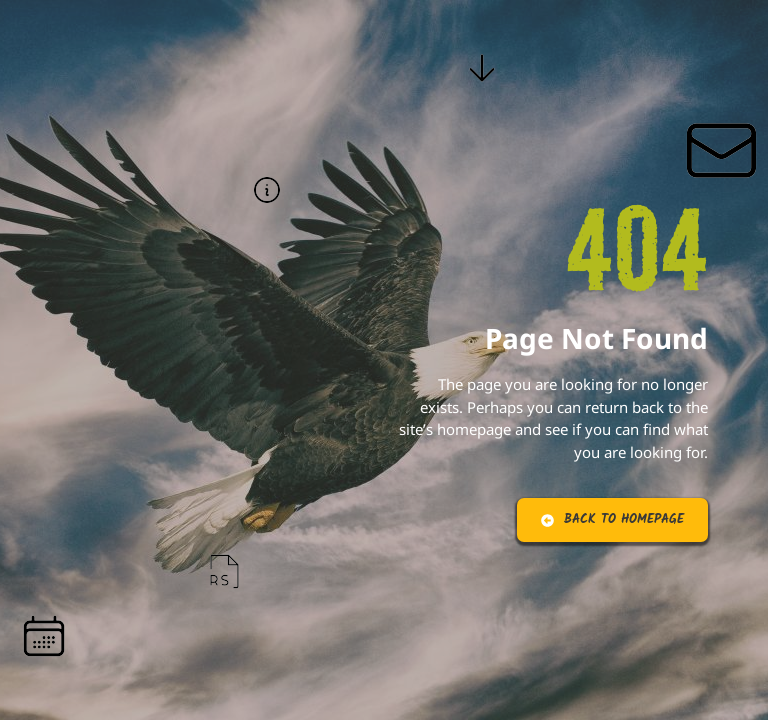 Image resolution: width=768 pixels, height=720 pixels. What do you see at coordinates (267, 190) in the screenshot?
I see `view more information or details` at bounding box center [267, 190].